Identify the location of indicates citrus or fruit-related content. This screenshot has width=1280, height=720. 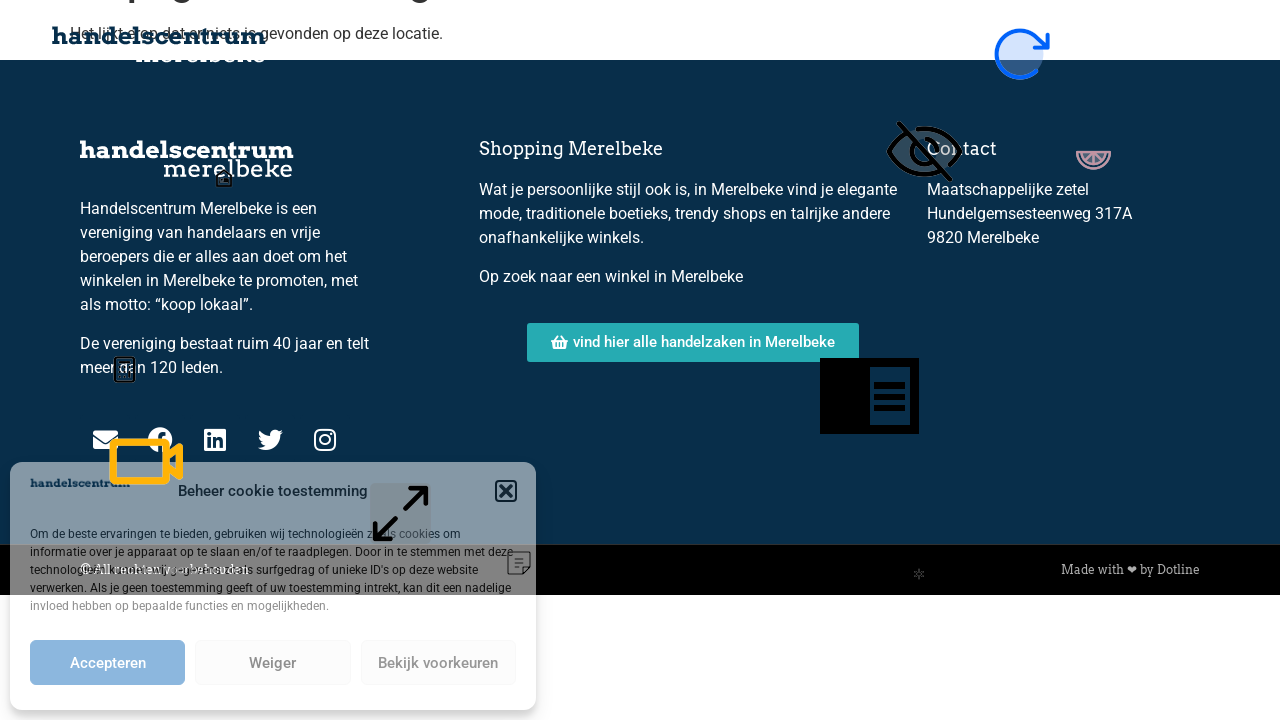
(1093, 157).